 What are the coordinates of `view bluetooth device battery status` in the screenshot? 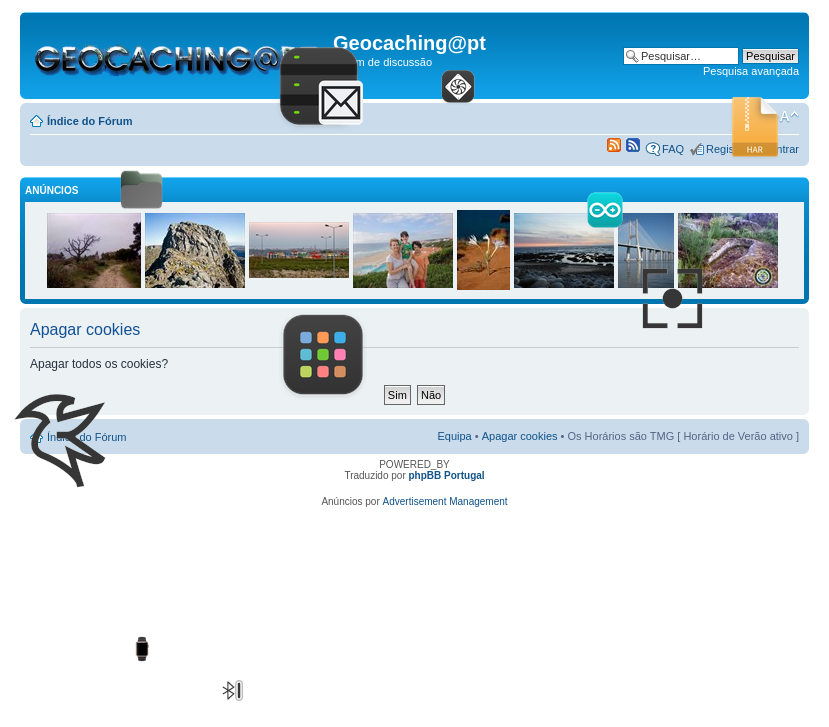 It's located at (232, 690).